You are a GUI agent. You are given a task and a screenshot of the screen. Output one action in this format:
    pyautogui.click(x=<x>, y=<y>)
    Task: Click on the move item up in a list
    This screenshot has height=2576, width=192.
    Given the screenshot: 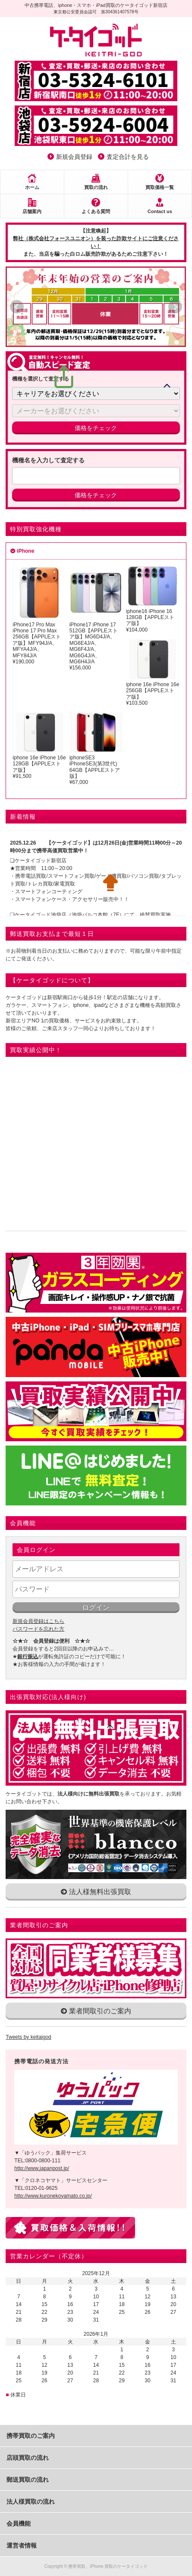 What is the action you would take?
    pyautogui.click(x=110, y=1728)
    